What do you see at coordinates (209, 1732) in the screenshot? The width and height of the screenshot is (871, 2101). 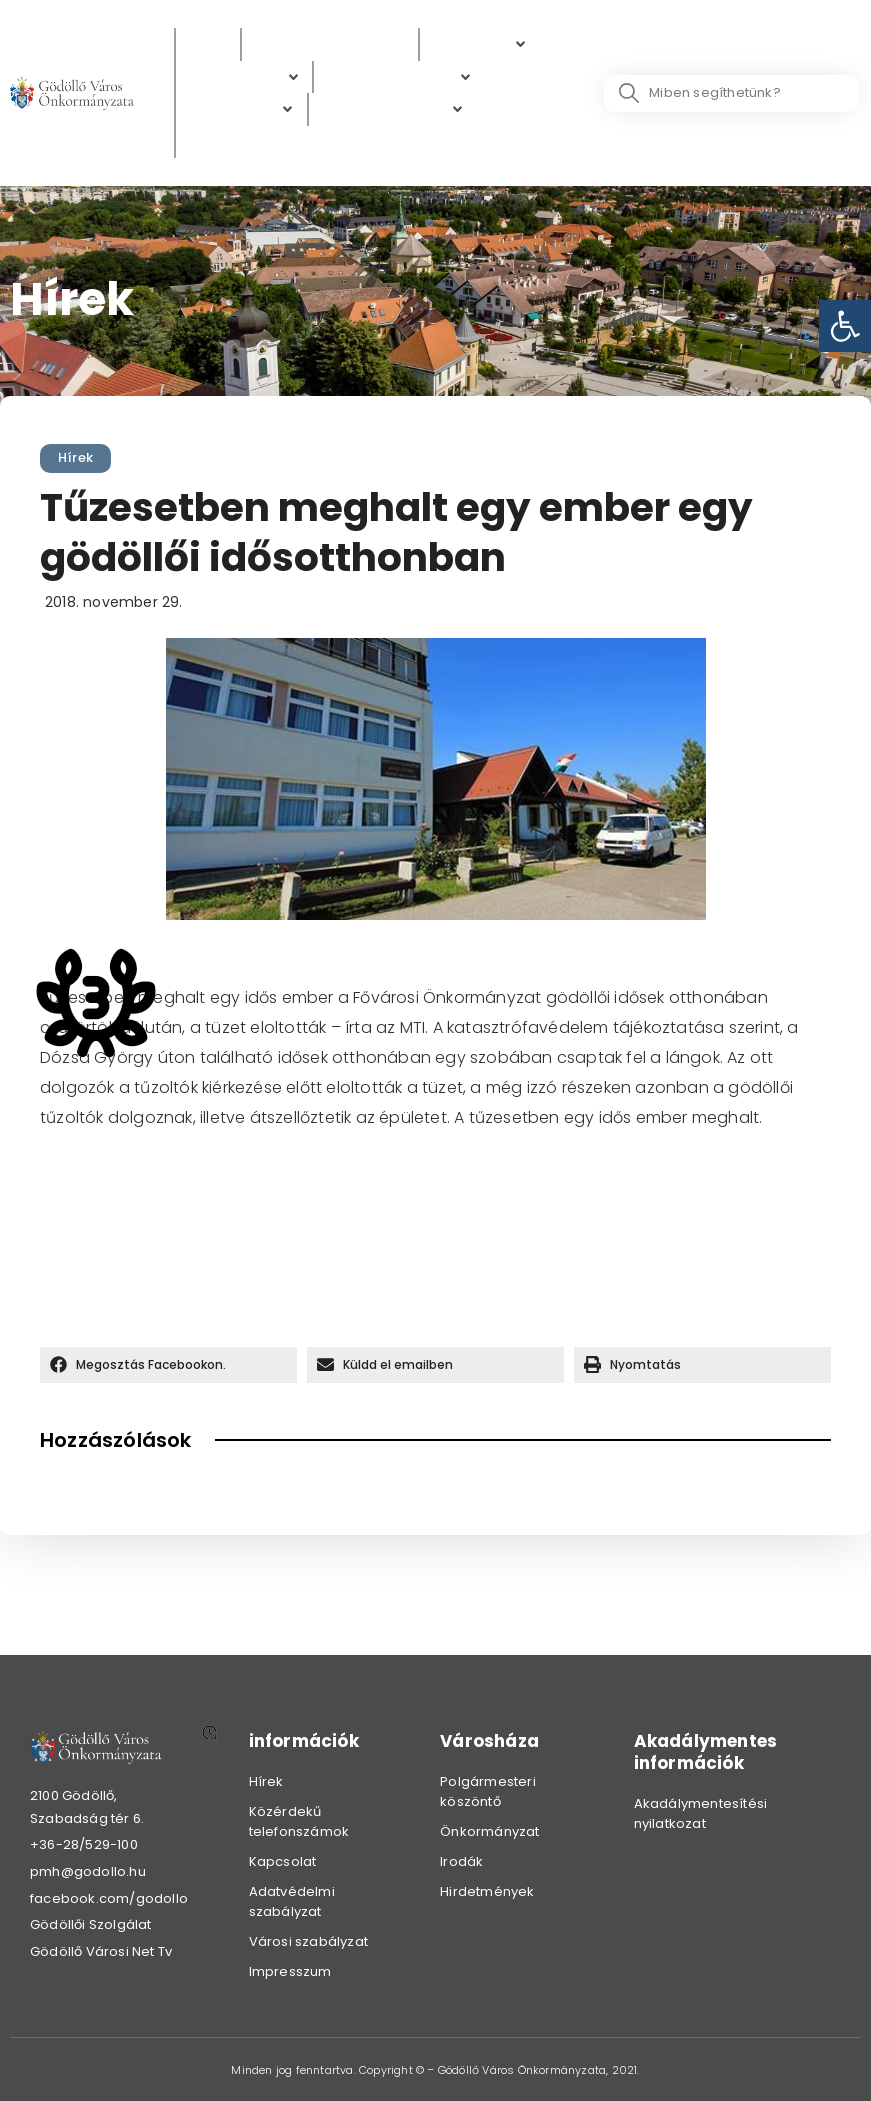 I see `track days until an event or deadline` at bounding box center [209, 1732].